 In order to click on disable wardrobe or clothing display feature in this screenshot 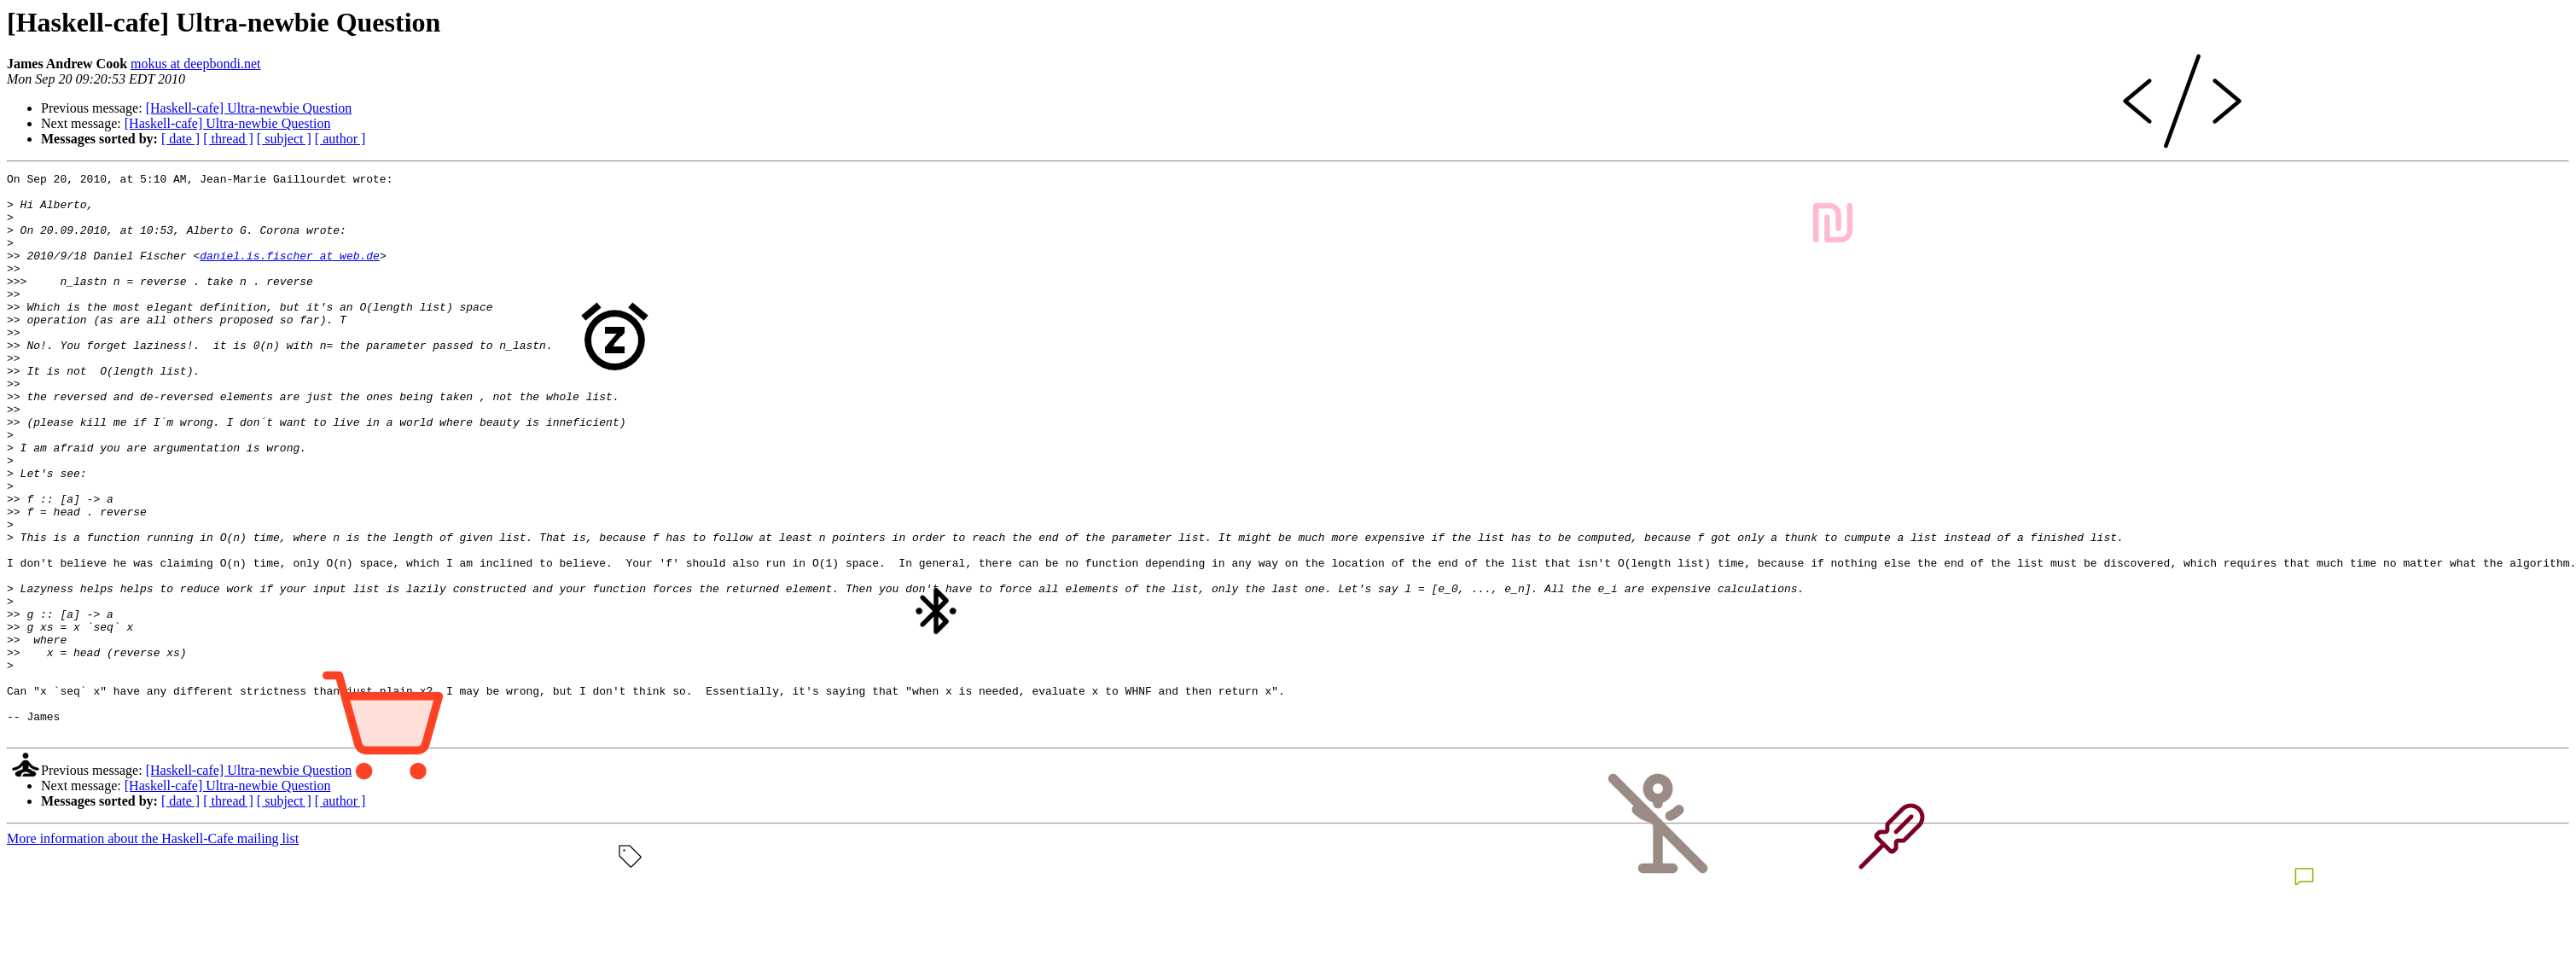, I will do `click(1658, 823)`.